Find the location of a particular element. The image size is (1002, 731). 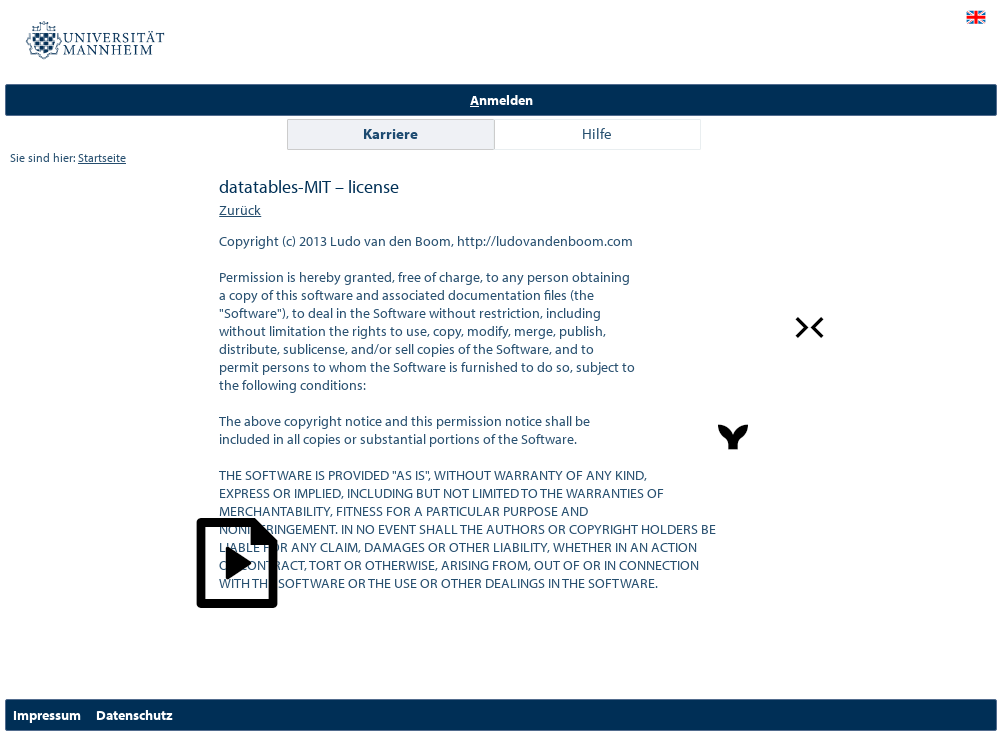

collapse or contract horizontal panels is located at coordinates (809, 327).